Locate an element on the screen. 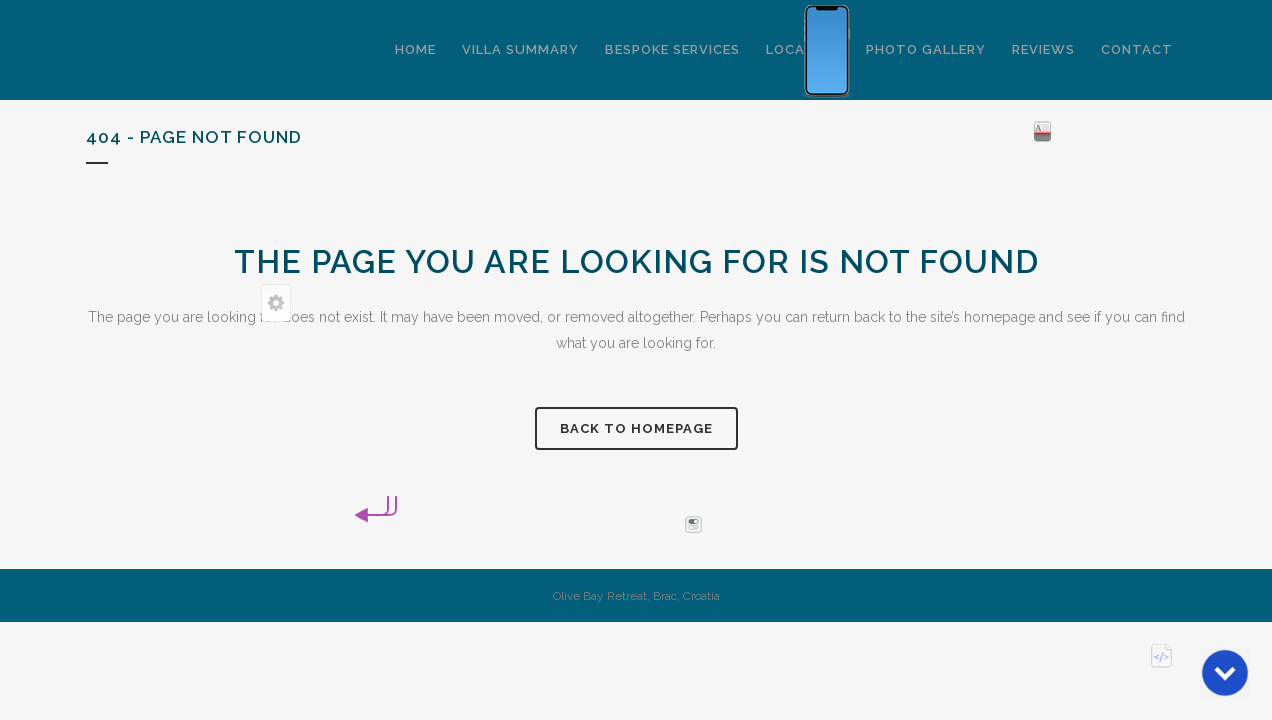 The width and height of the screenshot is (1272, 720). view connected iPhone device is located at coordinates (827, 52).